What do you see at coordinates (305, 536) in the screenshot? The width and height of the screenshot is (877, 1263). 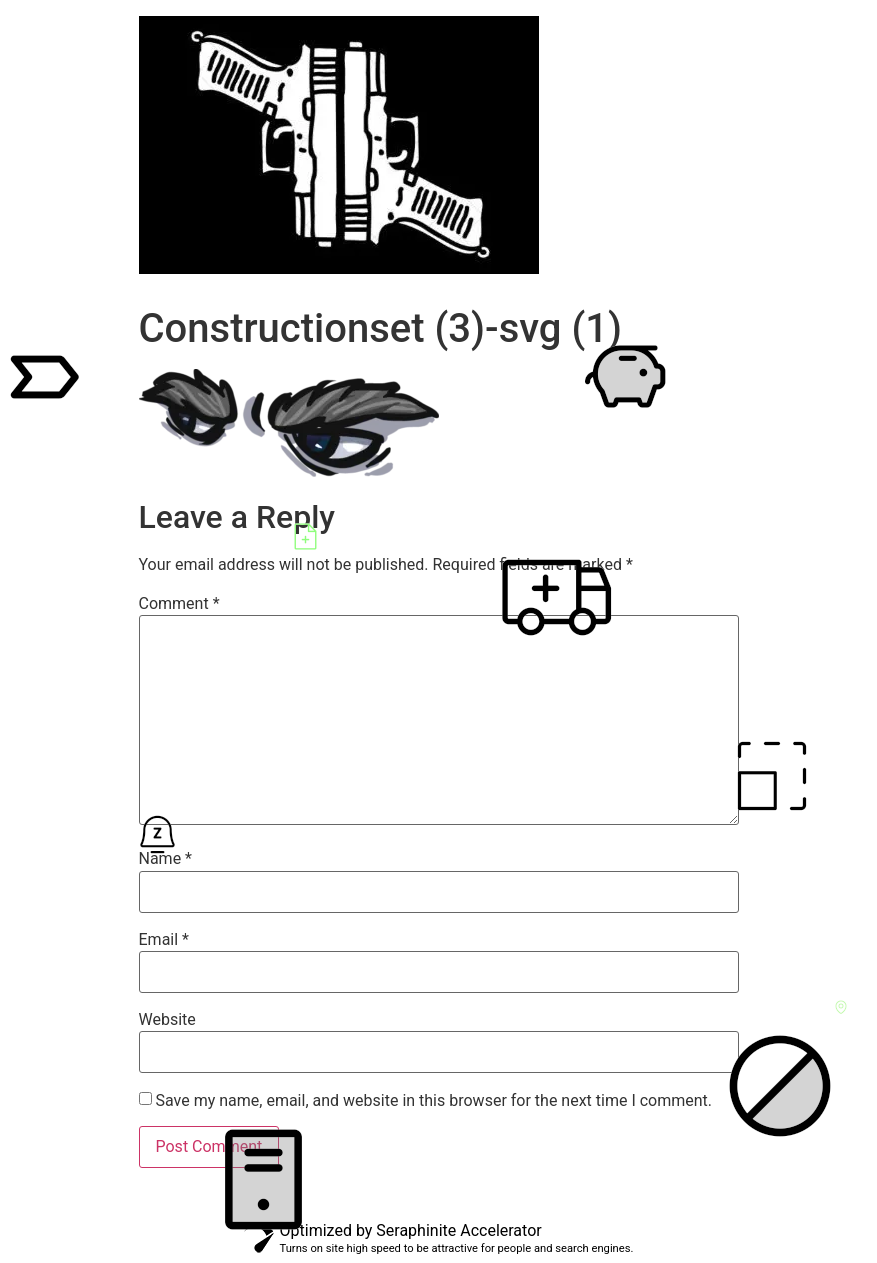 I see `create a new file` at bounding box center [305, 536].